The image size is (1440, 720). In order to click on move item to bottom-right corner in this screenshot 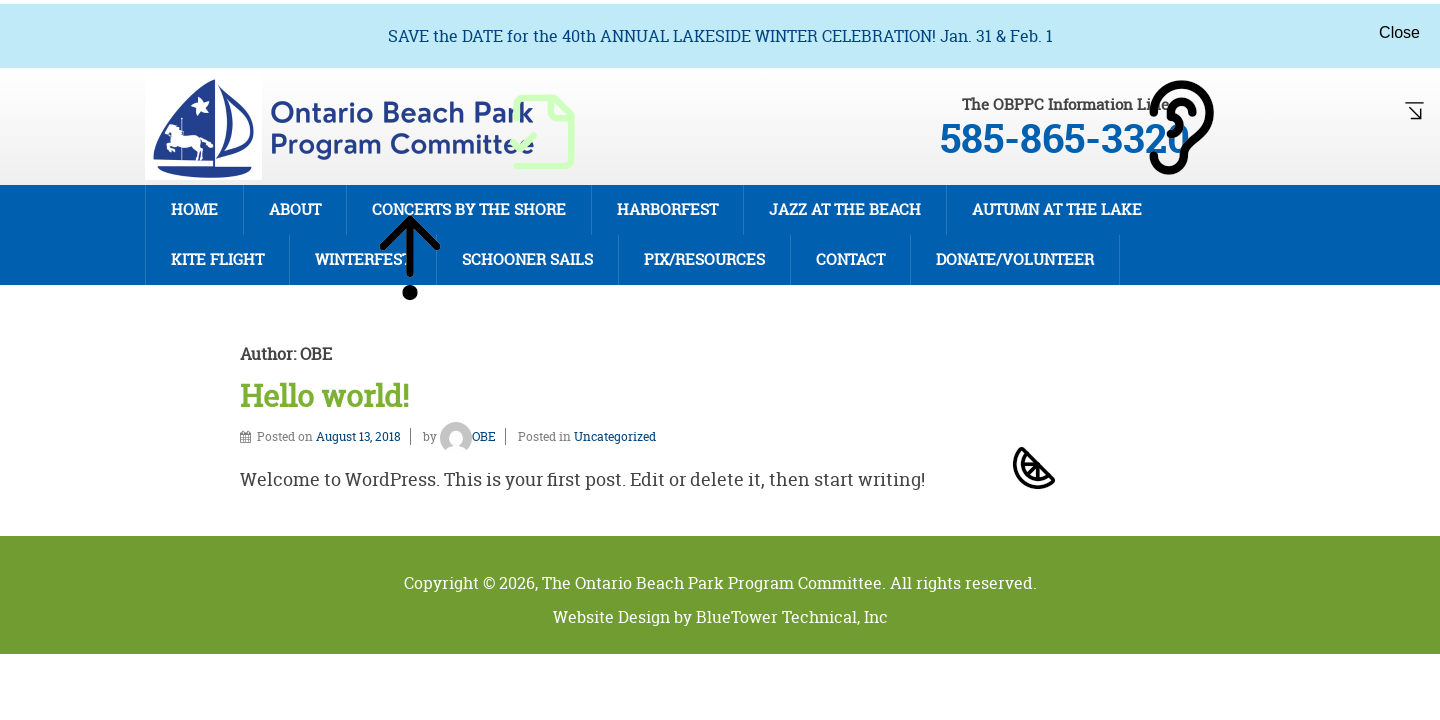, I will do `click(1414, 111)`.